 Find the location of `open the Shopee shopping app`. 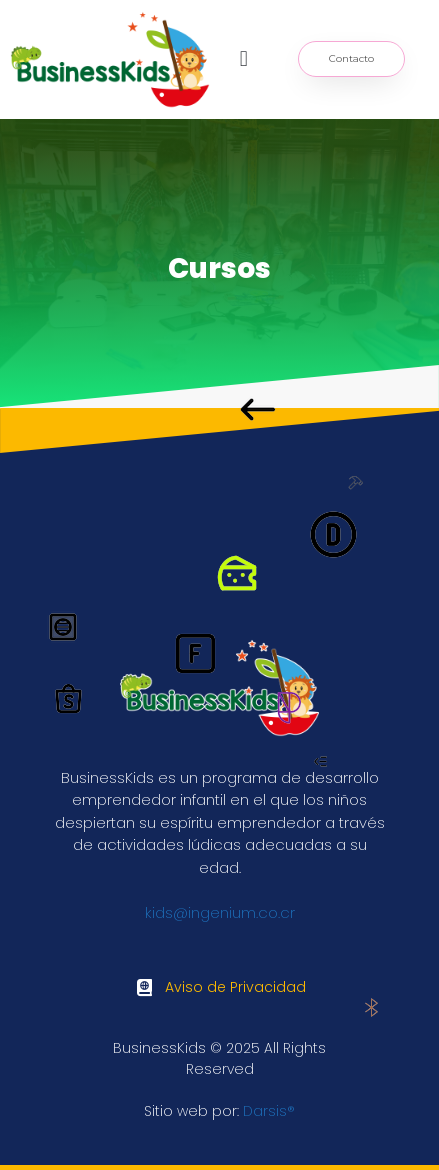

open the Shopee shopping app is located at coordinates (68, 698).